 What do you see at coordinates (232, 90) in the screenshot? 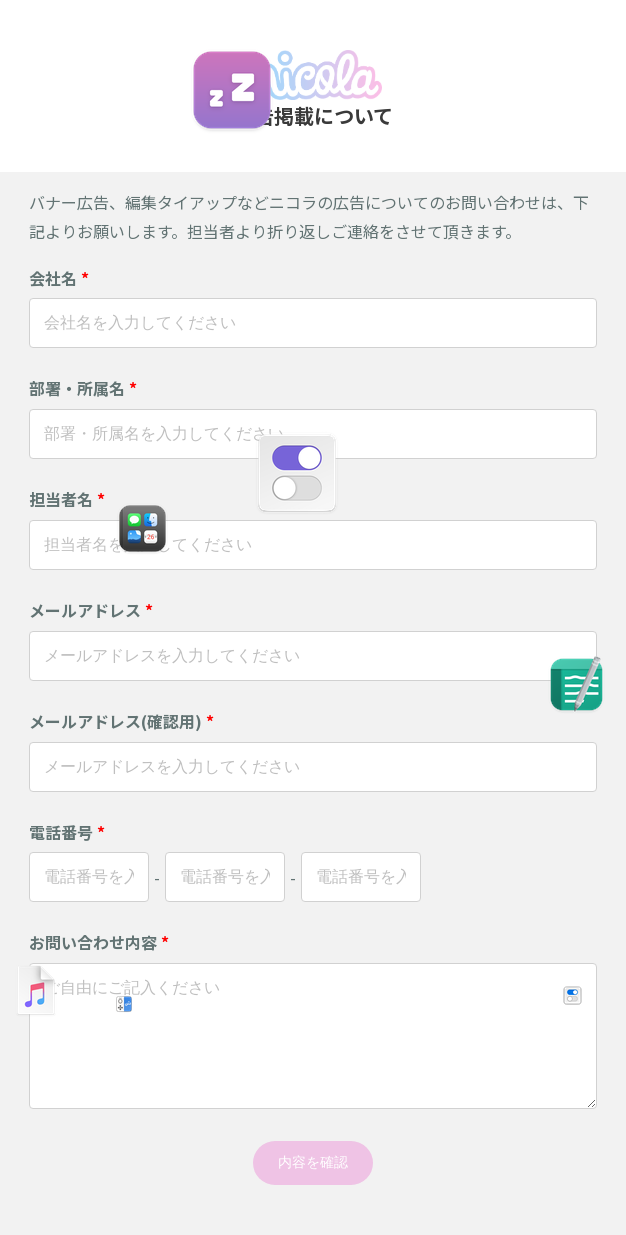
I see `put your mac into hibernate or sleep mode` at bounding box center [232, 90].